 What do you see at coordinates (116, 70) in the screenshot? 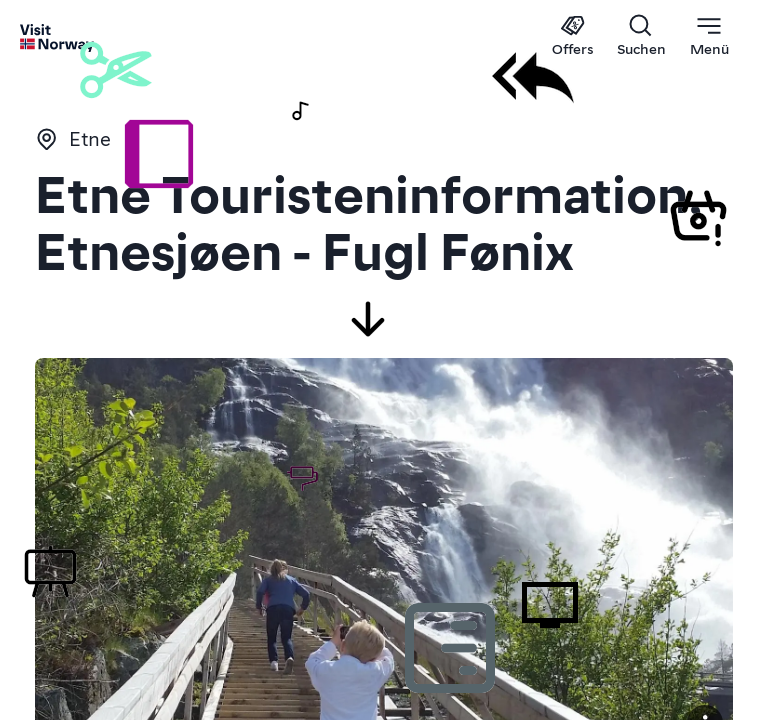
I see `cut selected text or content` at bounding box center [116, 70].